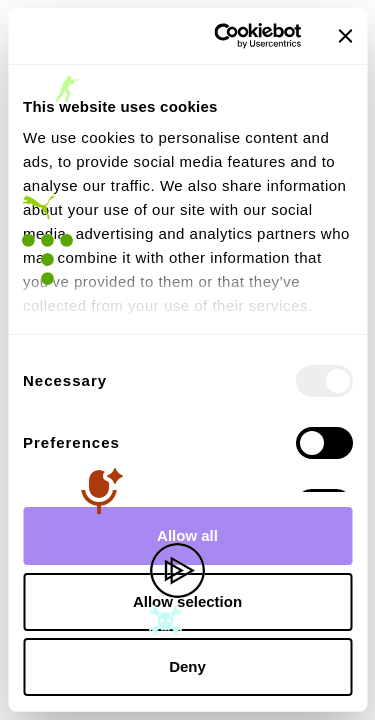  What do you see at coordinates (165, 620) in the screenshot?
I see `visit hackaday website or community` at bounding box center [165, 620].